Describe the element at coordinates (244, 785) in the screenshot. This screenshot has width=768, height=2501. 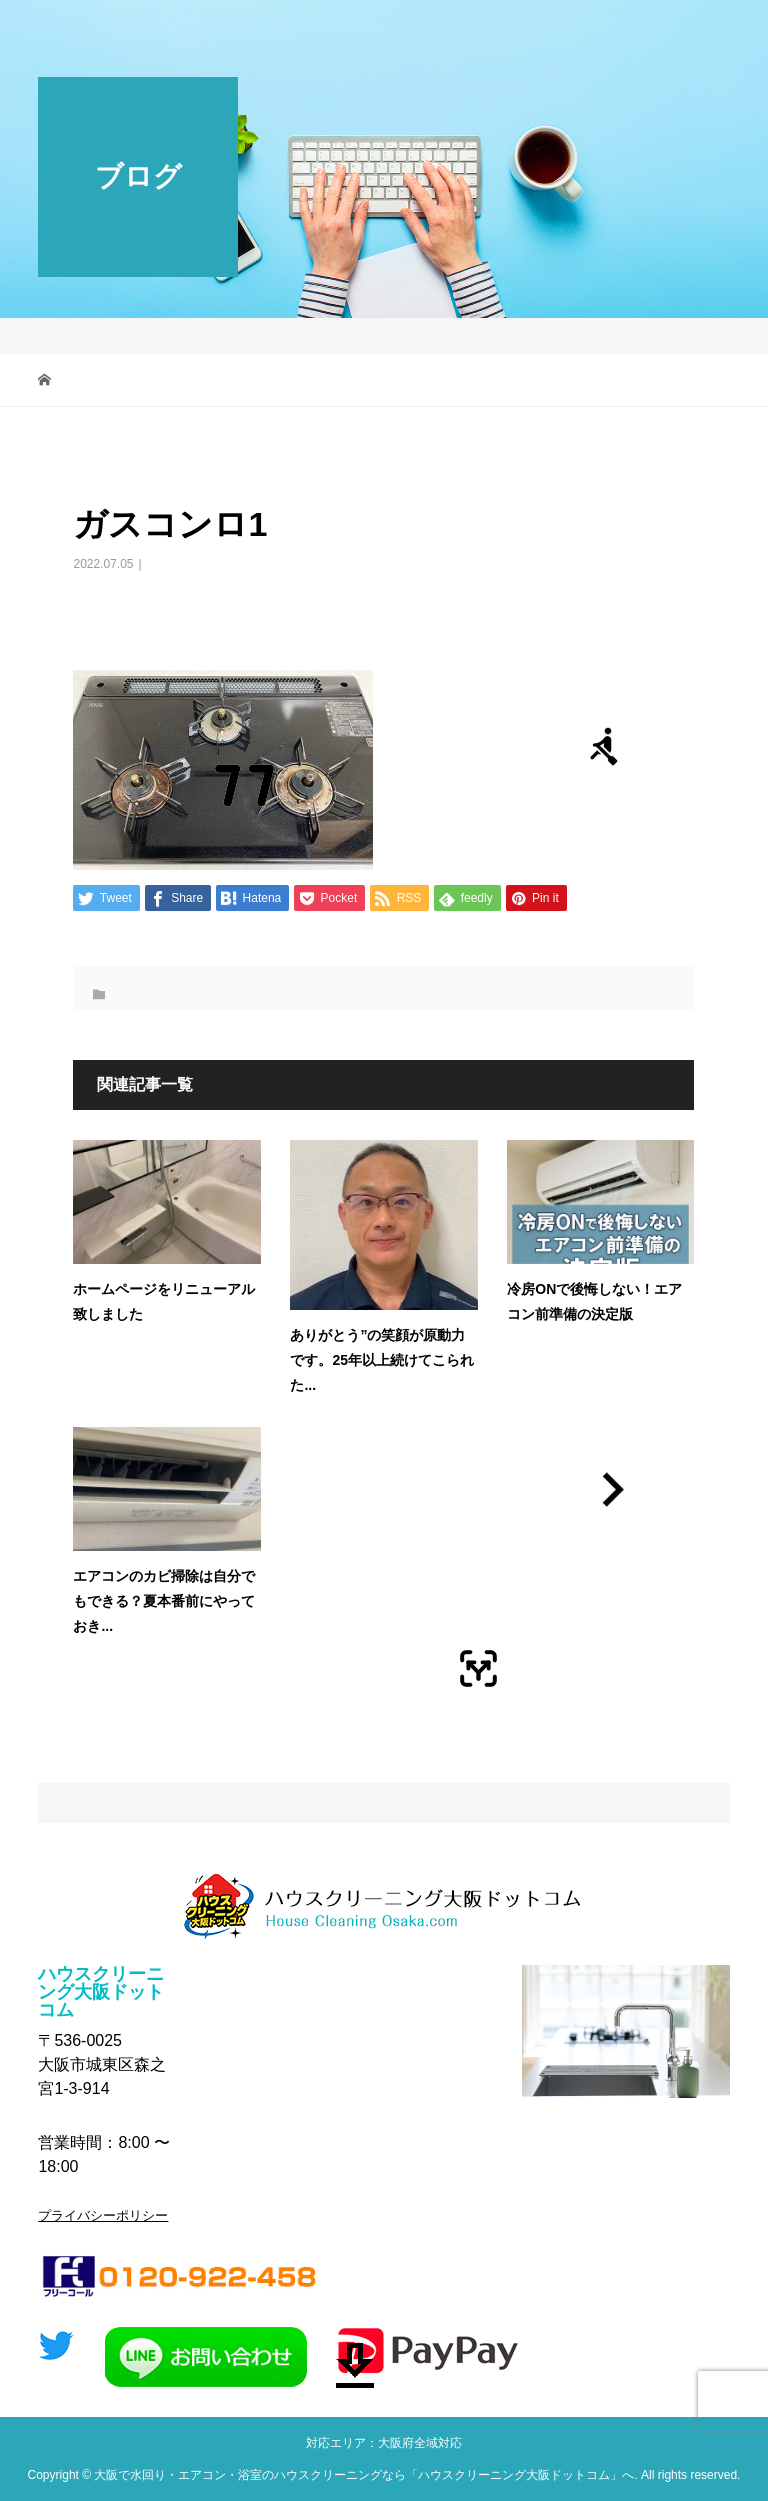
I see `displays the number 77 as a label or badge` at that location.